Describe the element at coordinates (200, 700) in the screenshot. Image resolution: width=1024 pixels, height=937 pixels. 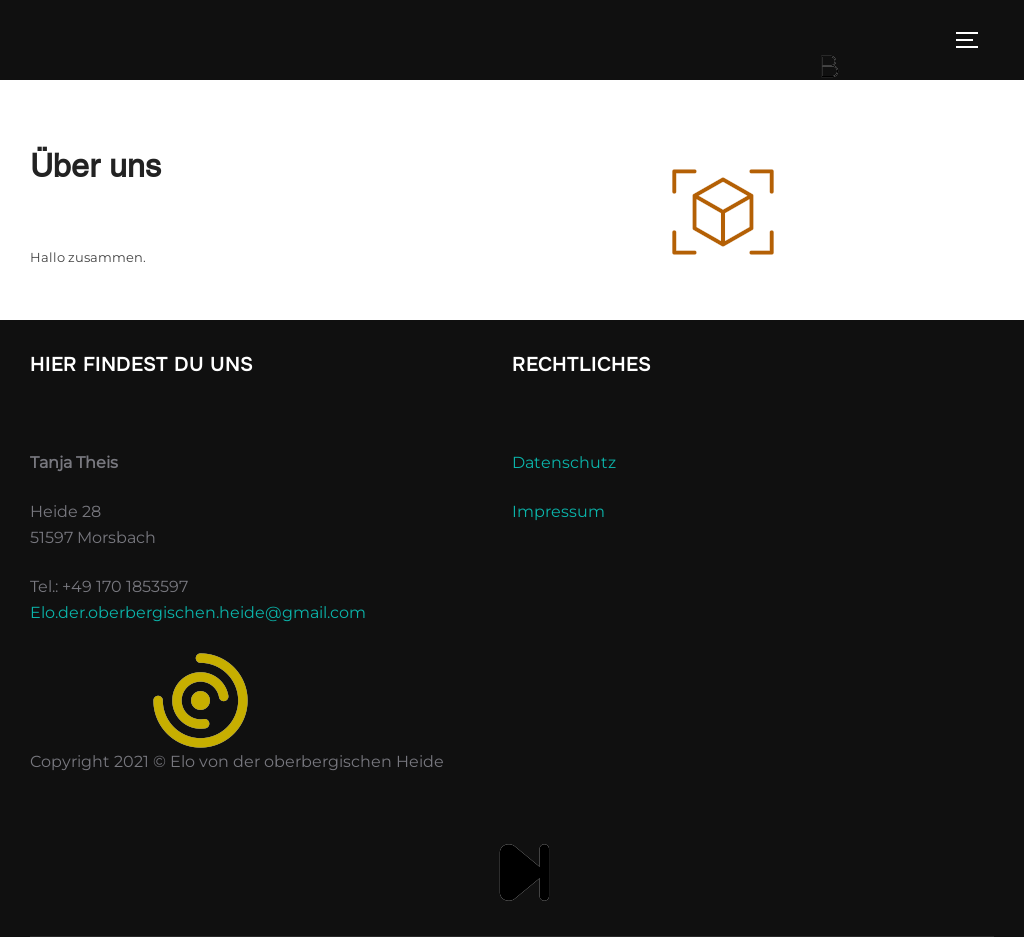
I see `view radial chart or arc graph data` at that location.